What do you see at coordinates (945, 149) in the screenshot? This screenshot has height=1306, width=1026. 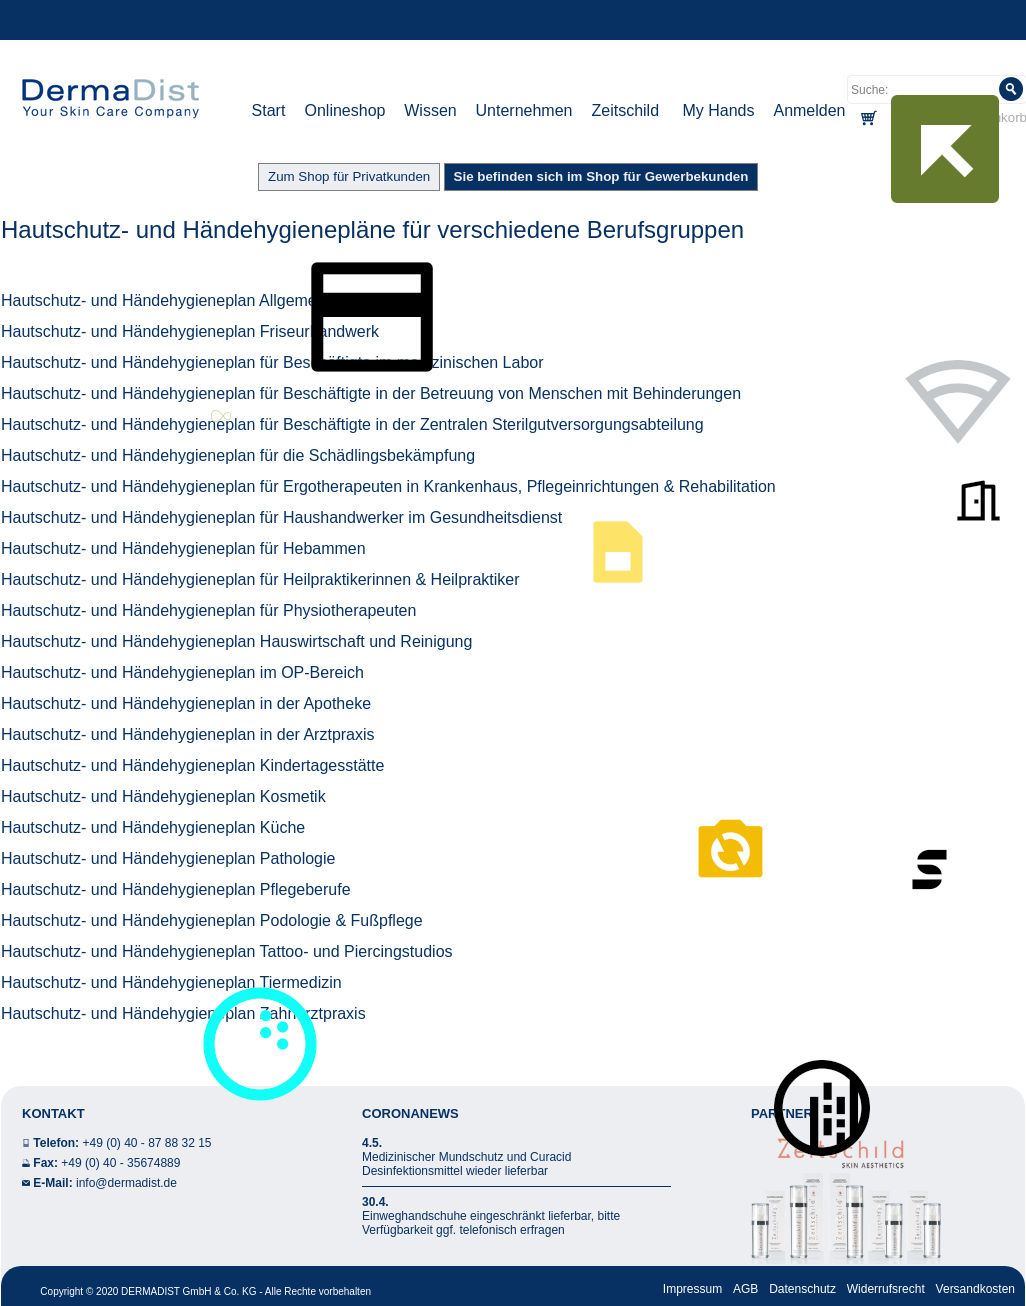 I see `navigate back to previous section` at bounding box center [945, 149].